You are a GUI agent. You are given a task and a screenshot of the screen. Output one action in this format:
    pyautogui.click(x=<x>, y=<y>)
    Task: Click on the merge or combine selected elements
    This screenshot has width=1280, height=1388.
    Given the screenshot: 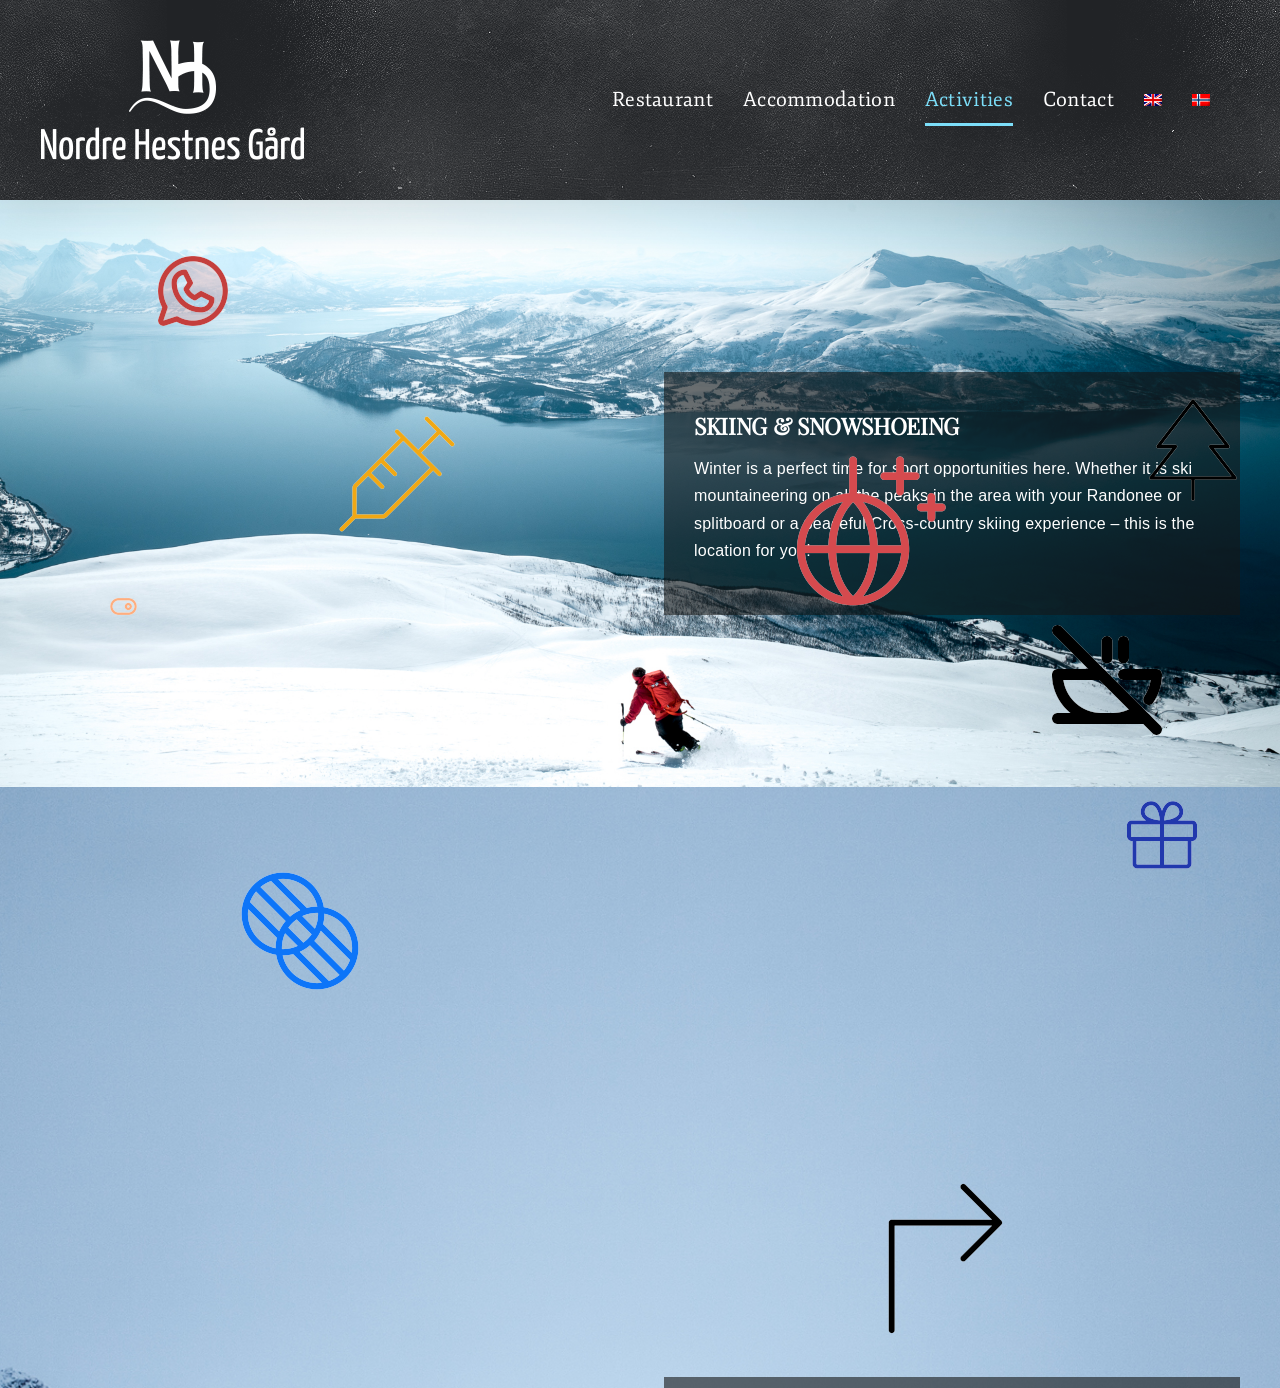 What is the action you would take?
    pyautogui.click(x=300, y=931)
    